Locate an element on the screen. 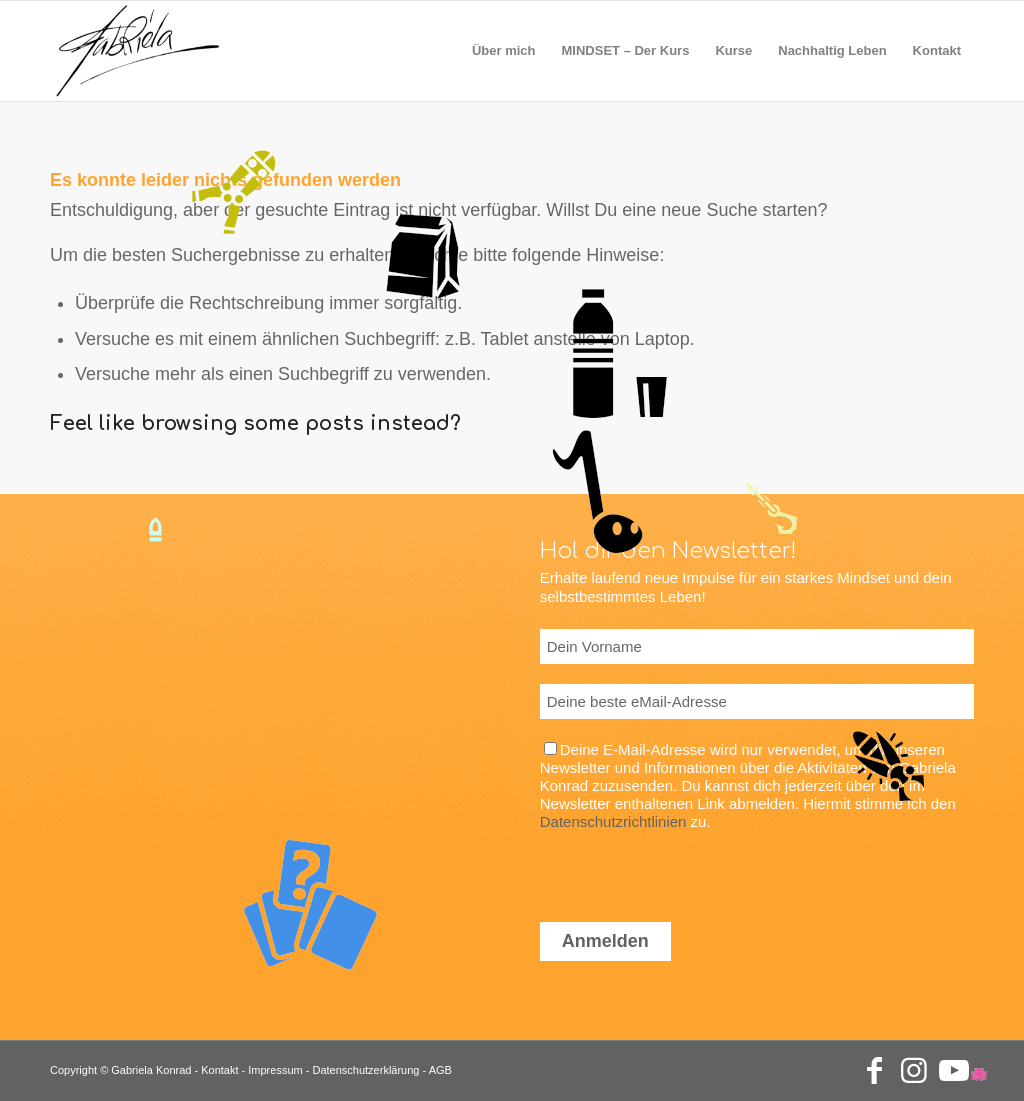 The width and height of the screenshot is (1024, 1101). select rifle weapon in game inventory is located at coordinates (155, 529).